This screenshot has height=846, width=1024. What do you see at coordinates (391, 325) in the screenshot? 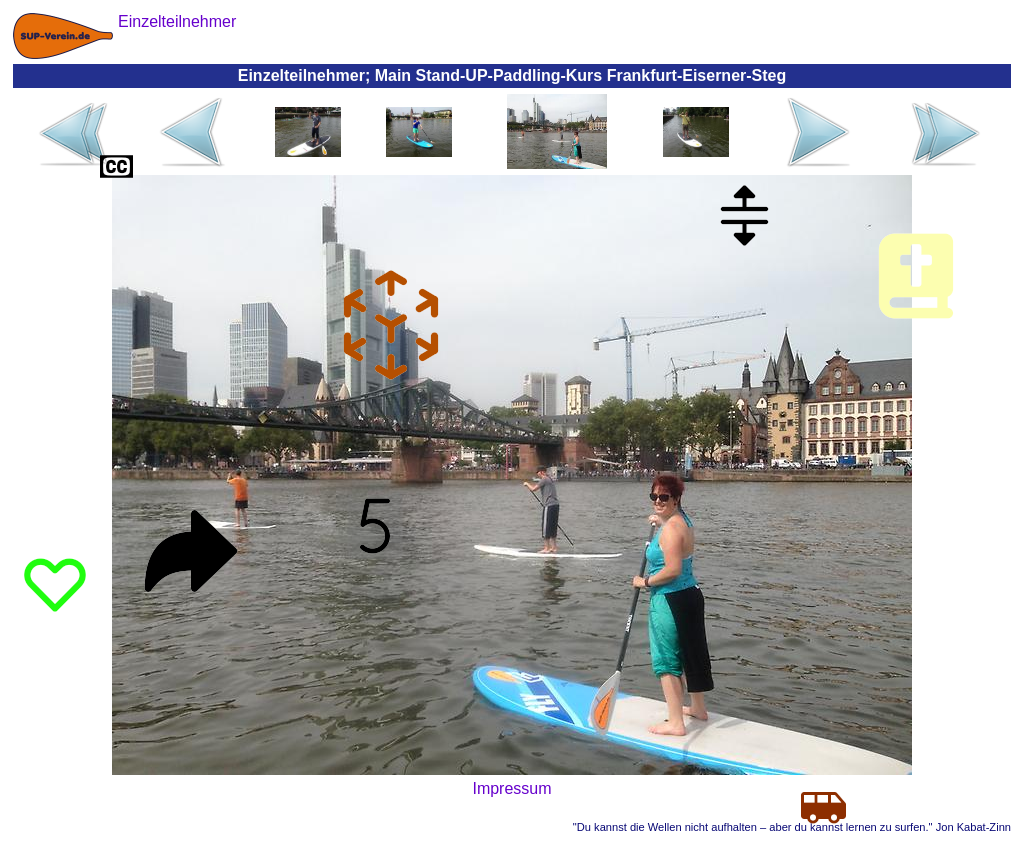
I see `access apple AR features or settings` at bounding box center [391, 325].